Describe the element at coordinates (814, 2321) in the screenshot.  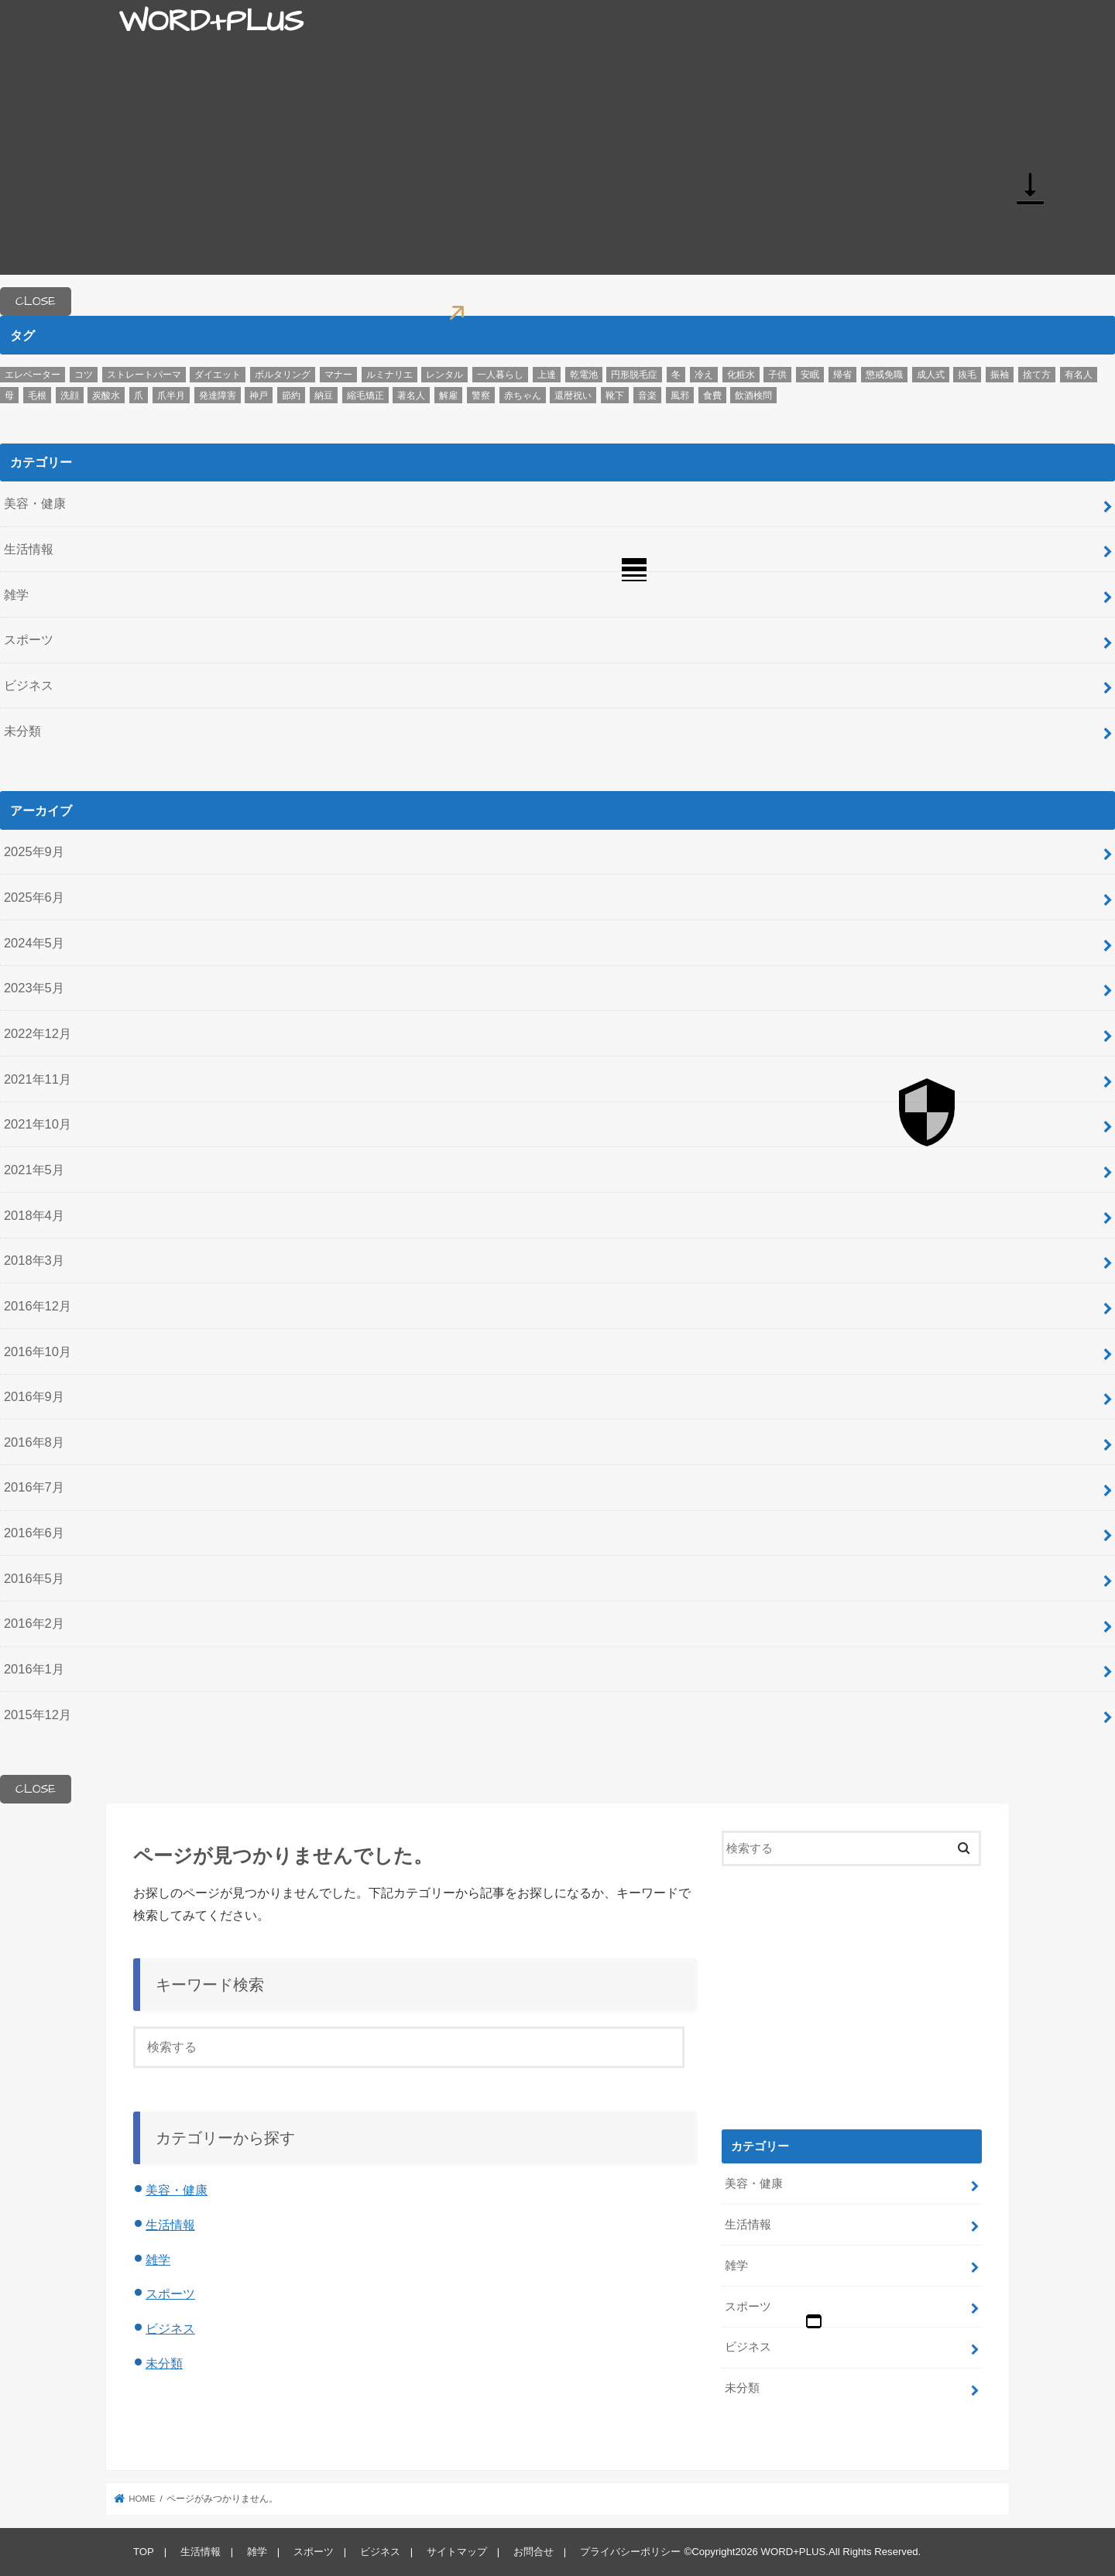
I see `open a web browser or webpage` at that location.